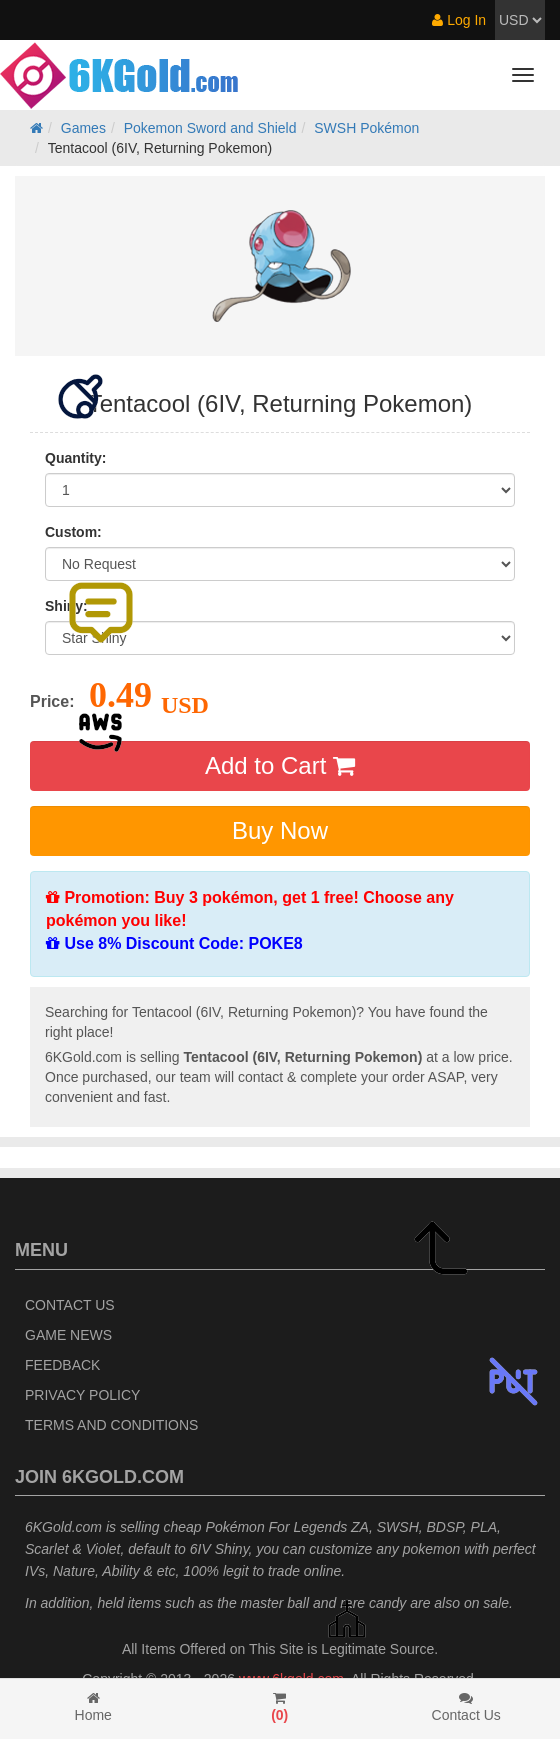 This screenshot has height=1739, width=560. What do you see at coordinates (441, 1248) in the screenshot?
I see `go back and up in navigation` at bounding box center [441, 1248].